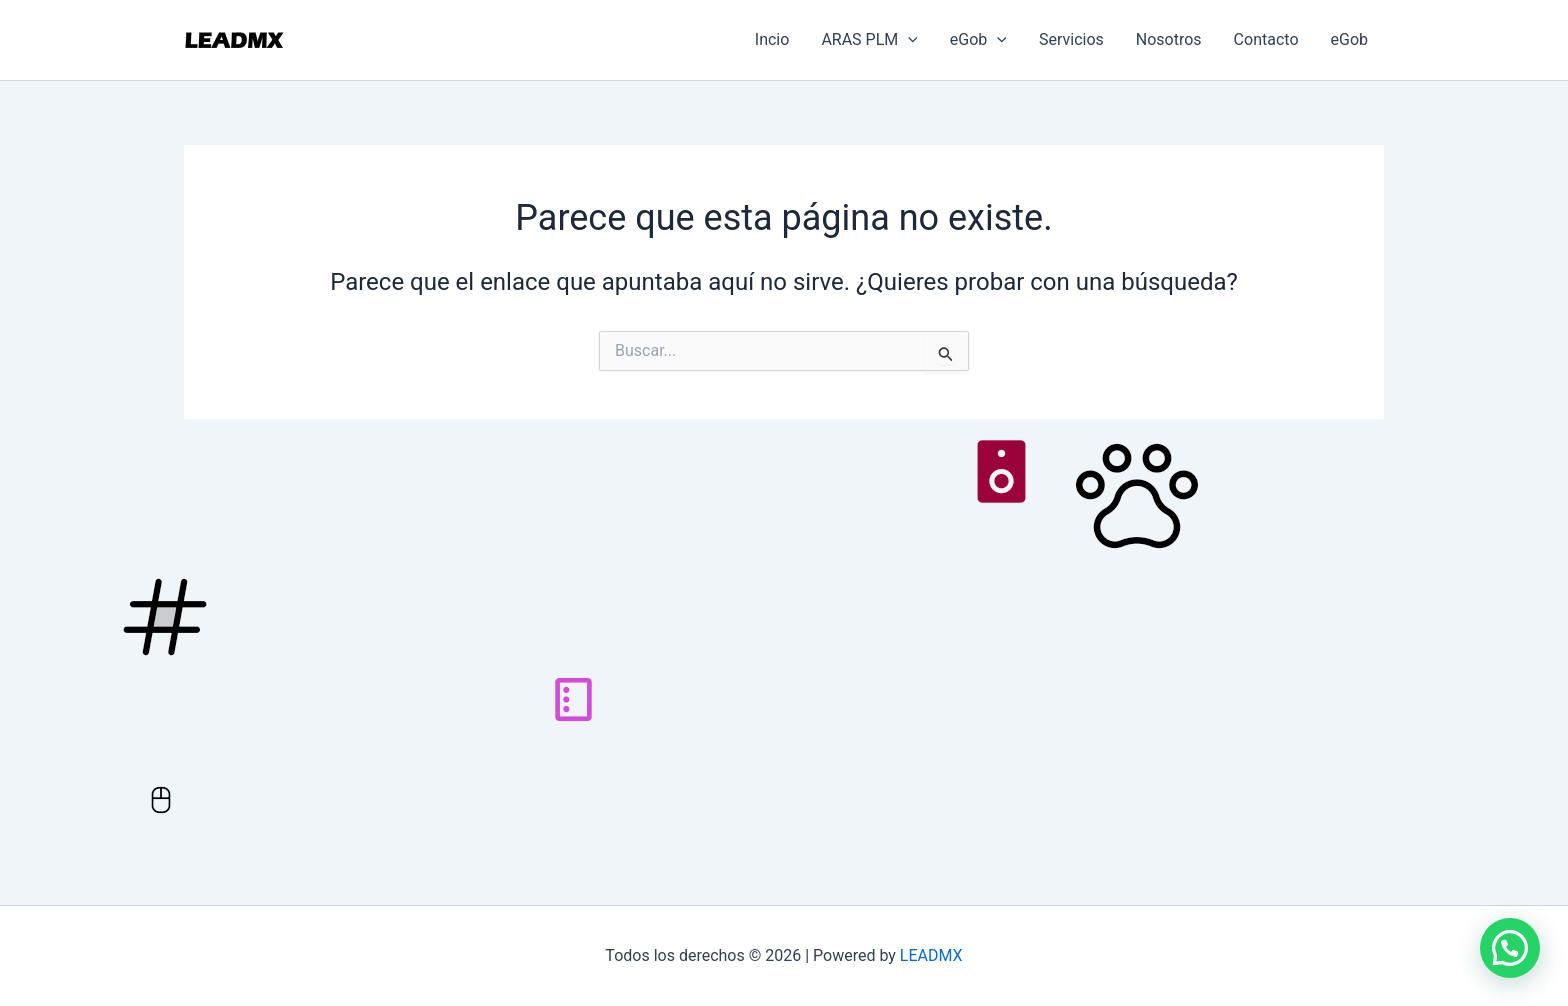 This screenshot has height=1006, width=1568. What do you see at coordinates (161, 800) in the screenshot?
I see `mouse input device settings` at bounding box center [161, 800].